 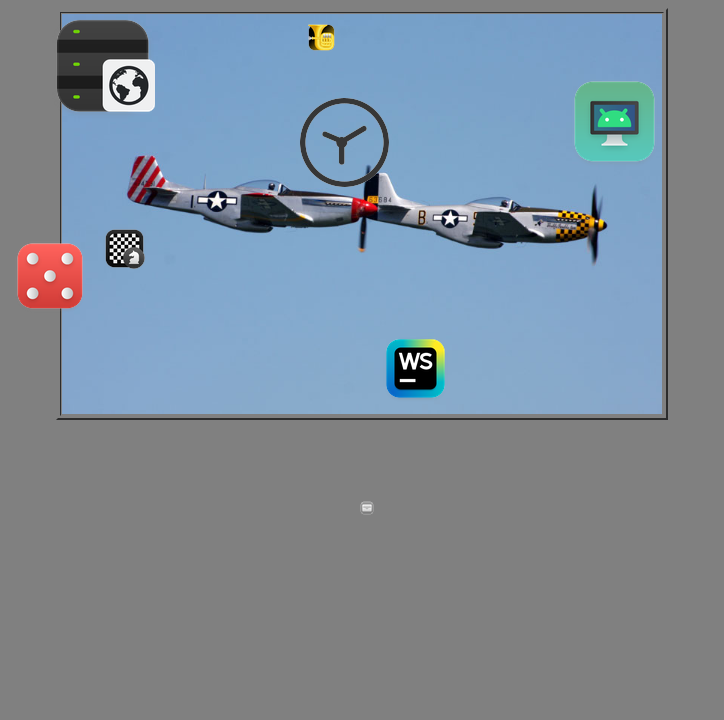 What do you see at coordinates (103, 67) in the screenshot?
I see `configure web server network settings` at bounding box center [103, 67].